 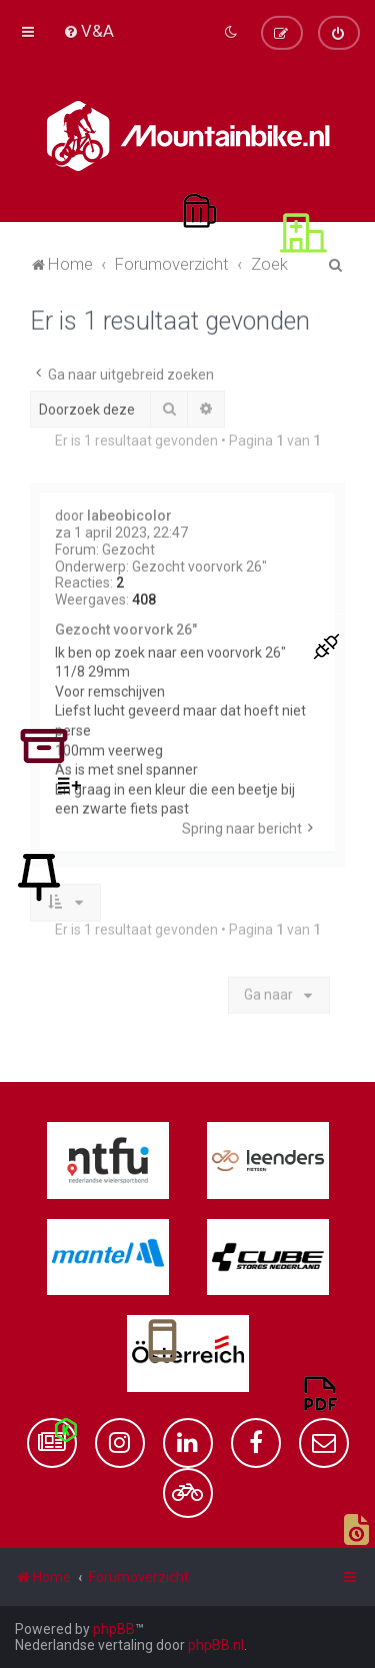 What do you see at coordinates (198, 212) in the screenshot?
I see `browse nearby bars or breweries` at bounding box center [198, 212].